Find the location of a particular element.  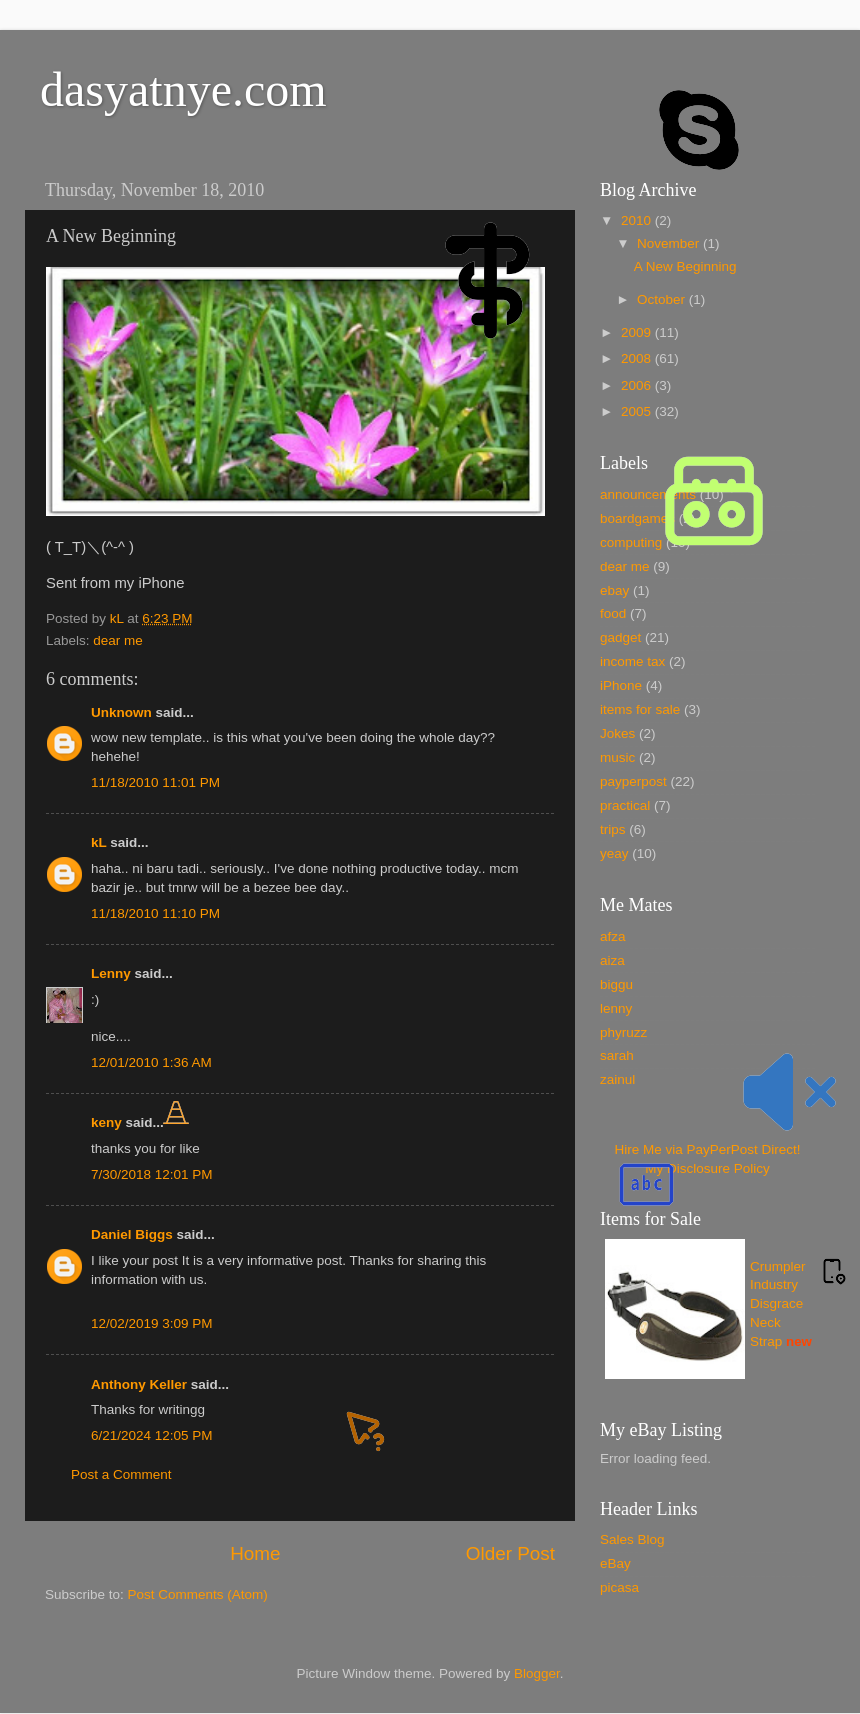

indicates a string variable or text data type is located at coordinates (646, 1186).